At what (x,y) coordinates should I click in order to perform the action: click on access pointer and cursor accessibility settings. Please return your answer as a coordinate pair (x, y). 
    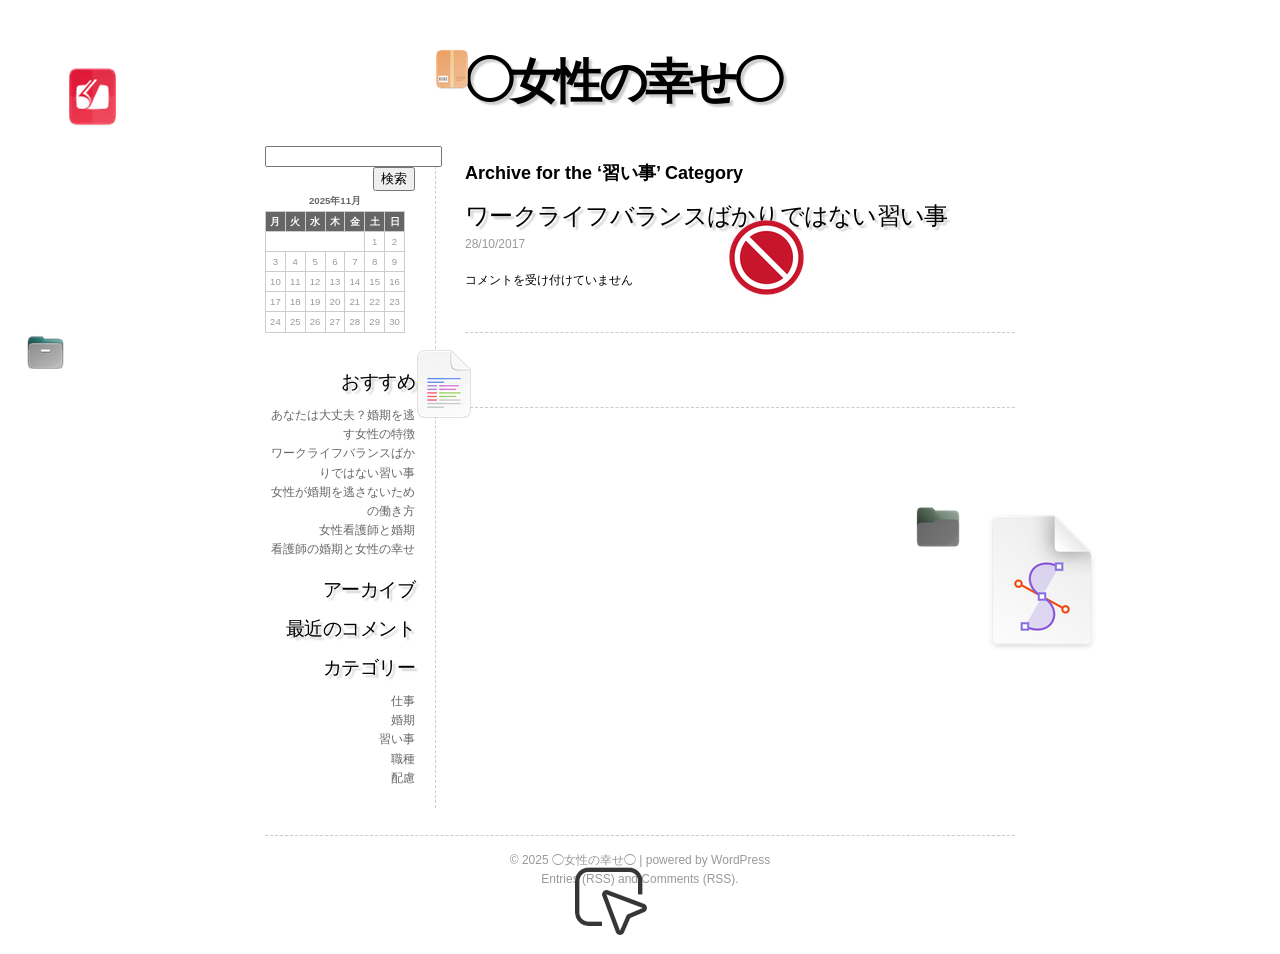
    Looking at the image, I should click on (611, 899).